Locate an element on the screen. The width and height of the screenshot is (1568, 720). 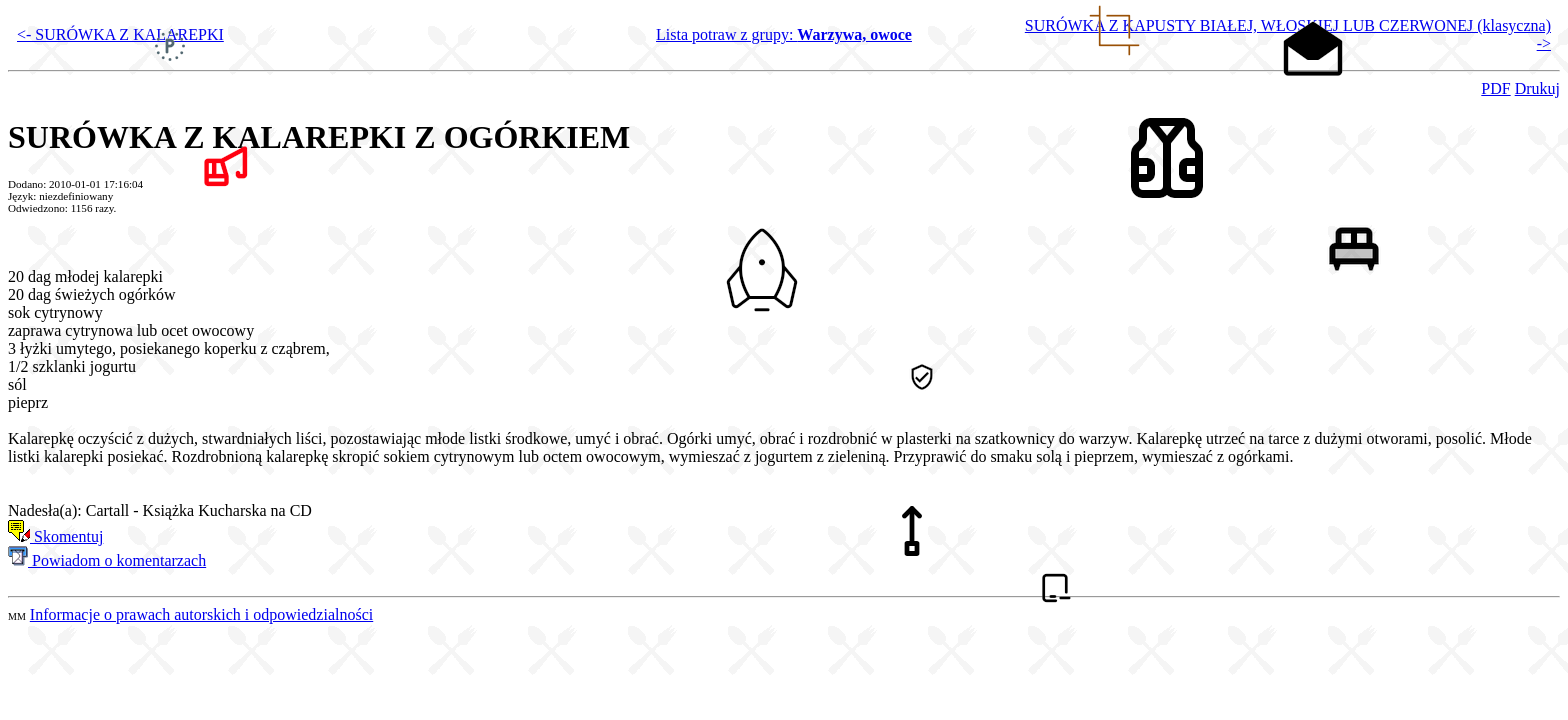
indicates a verified or trusted user account is located at coordinates (922, 377).